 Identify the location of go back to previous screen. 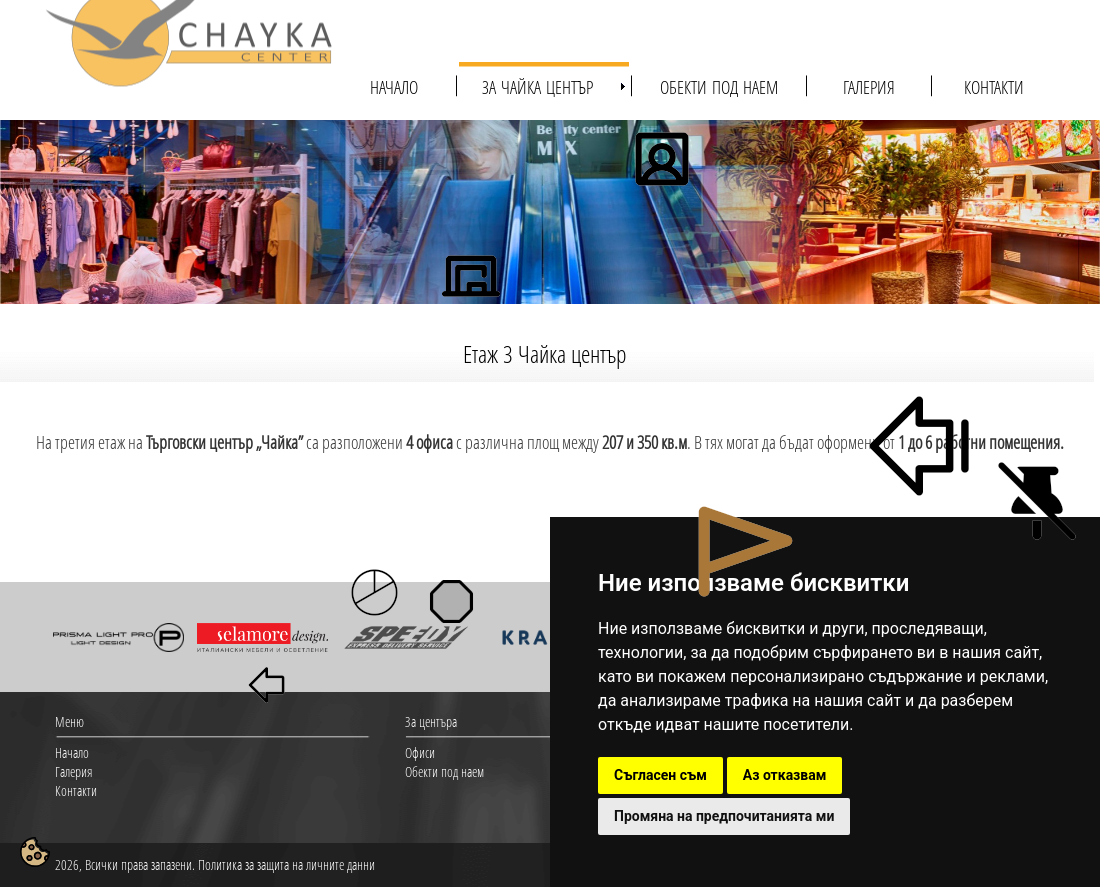
(923, 446).